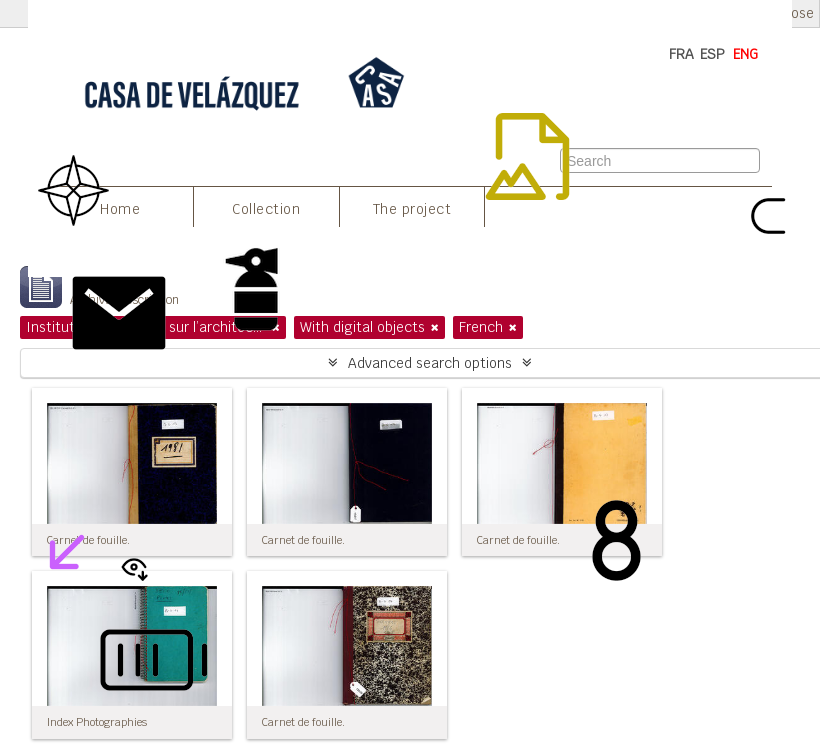 This screenshot has width=820, height=754. I want to click on indicates the number eight in a list or sequence, so click(616, 540).